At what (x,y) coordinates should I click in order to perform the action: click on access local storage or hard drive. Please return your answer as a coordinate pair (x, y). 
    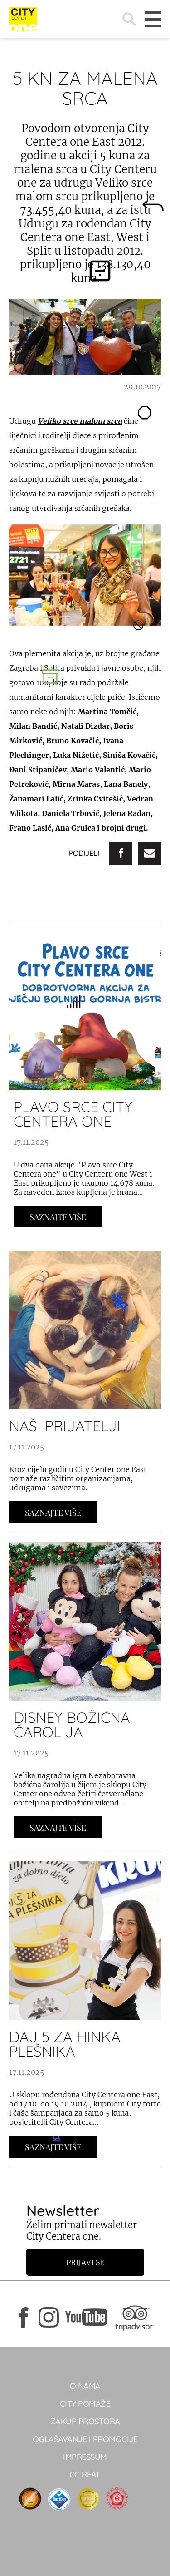
    Looking at the image, I should click on (56, 2138).